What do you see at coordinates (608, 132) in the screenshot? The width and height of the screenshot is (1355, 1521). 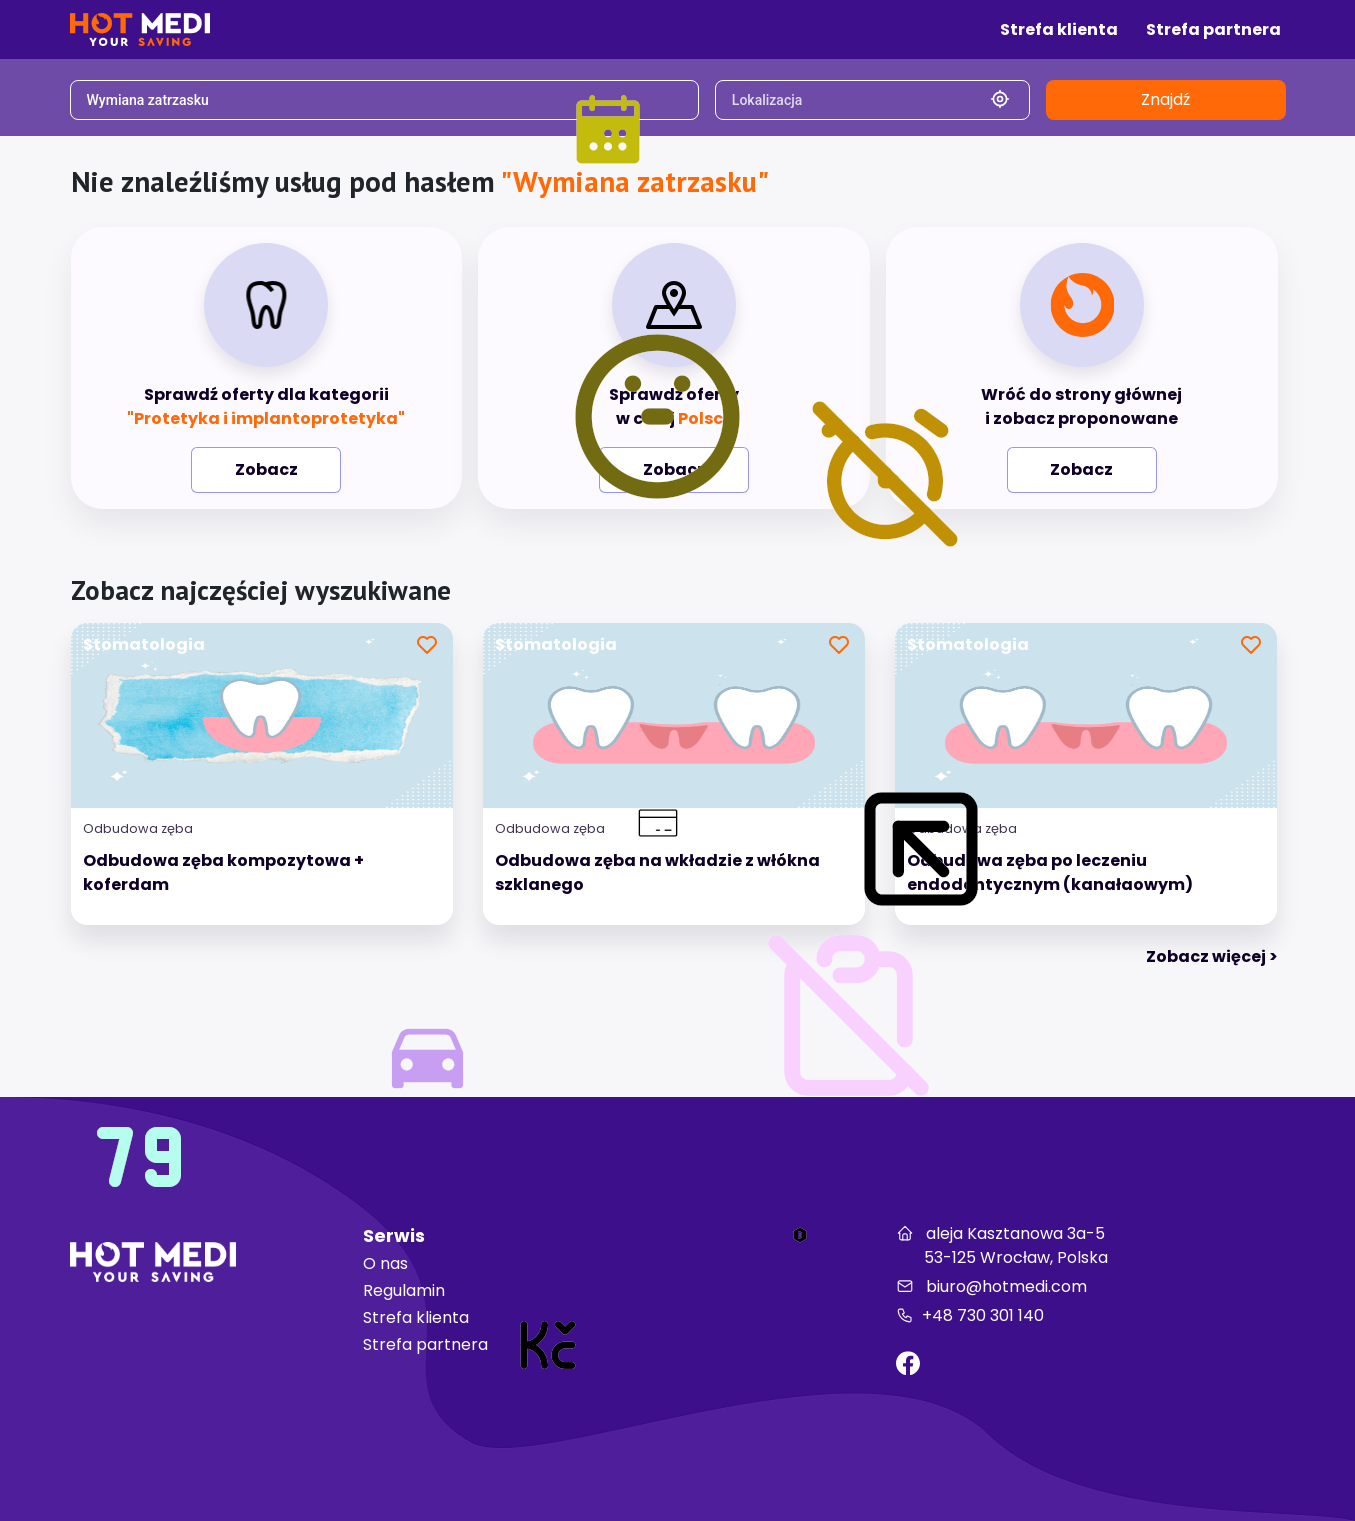 I see `view calendar events` at bounding box center [608, 132].